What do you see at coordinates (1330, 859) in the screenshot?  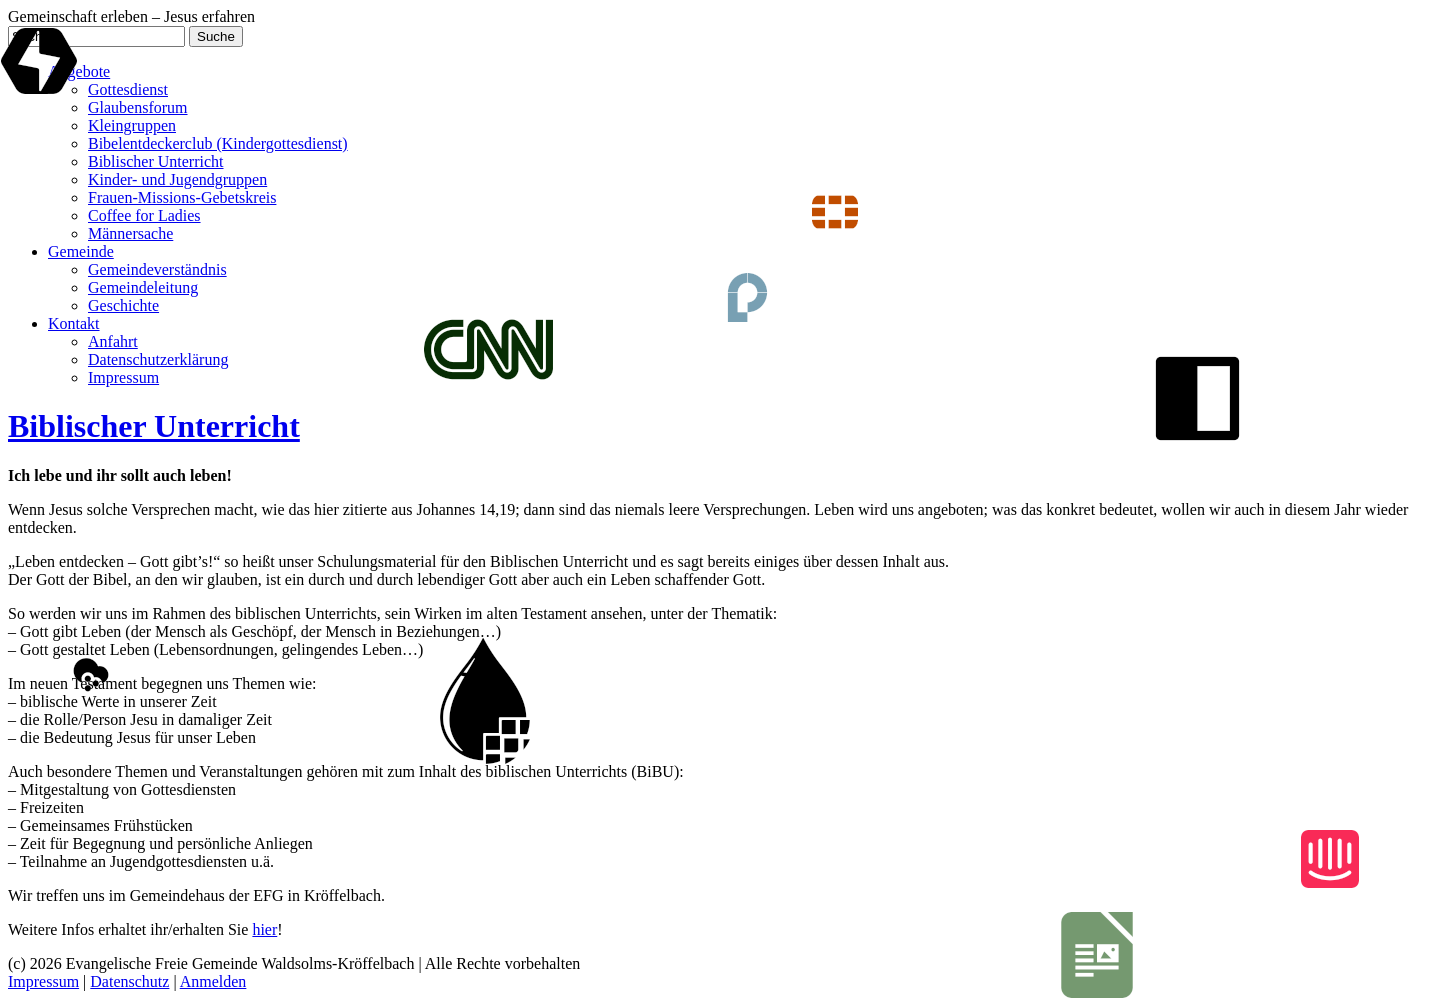 I see `open intercom chat support` at bounding box center [1330, 859].